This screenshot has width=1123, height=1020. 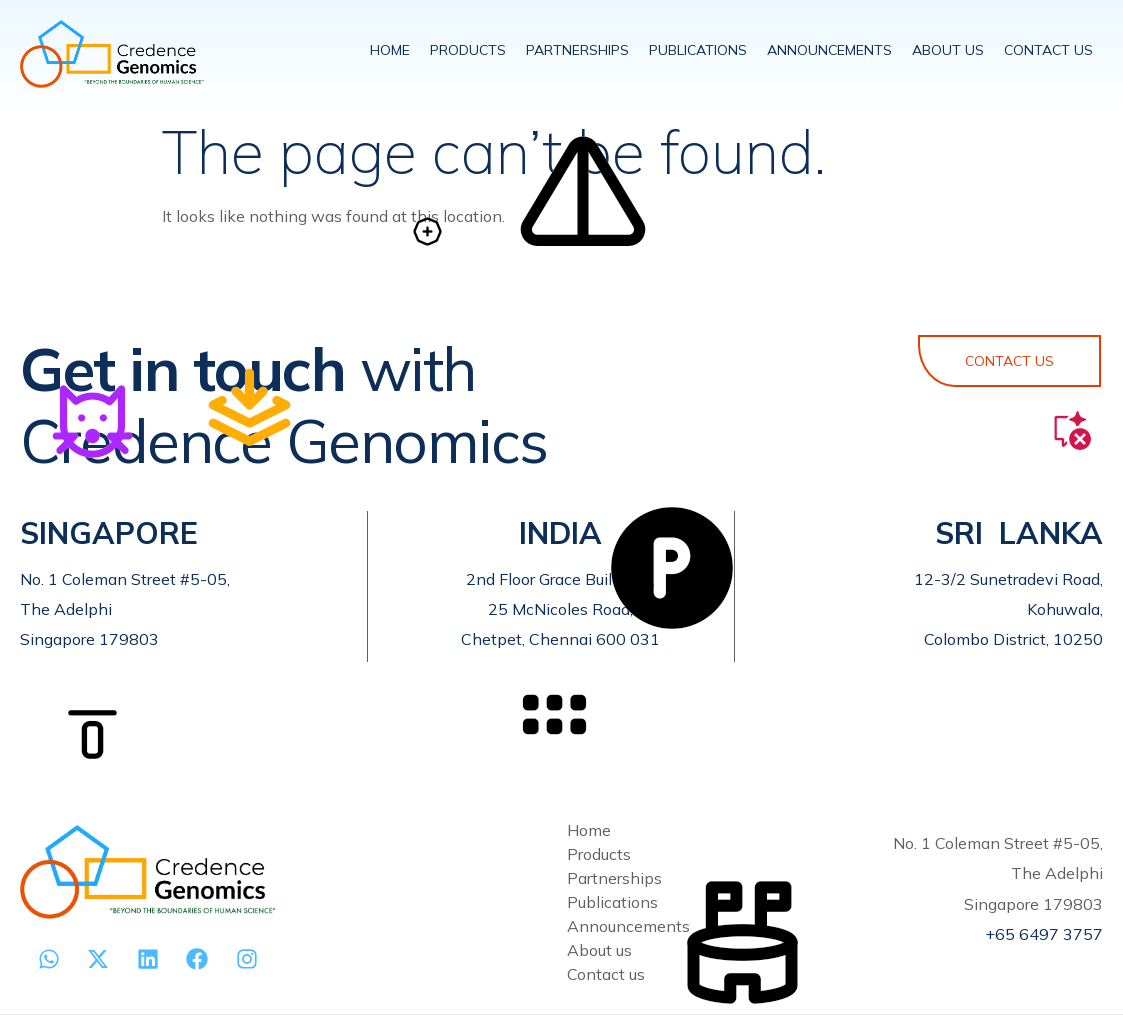 What do you see at coordinates (249, 409) in the screenshot?
I see `add item to stack` at bounding box center [249, 409].